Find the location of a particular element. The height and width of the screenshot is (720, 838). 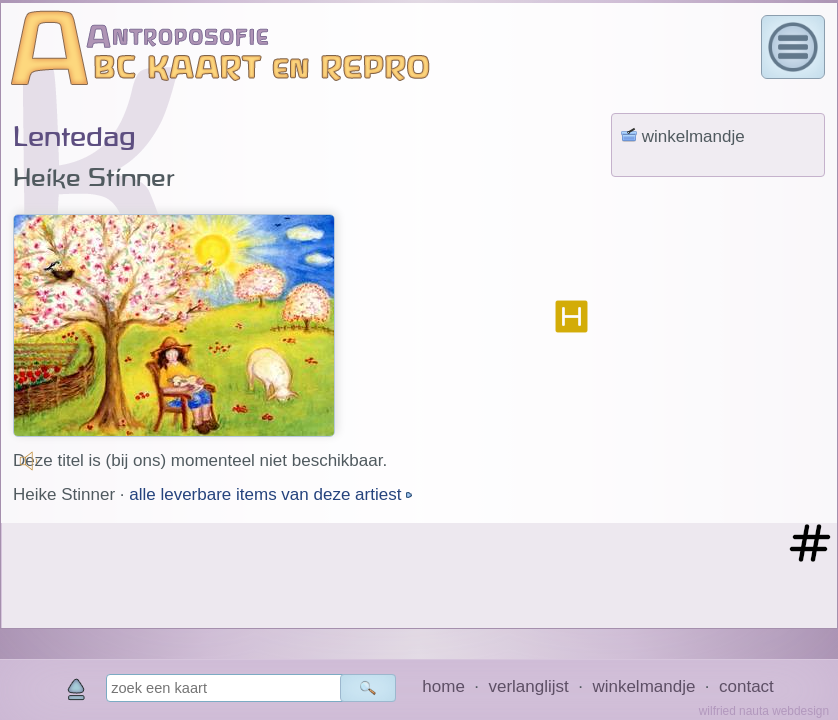

format text as a heading is located at coordinates (571, 316).